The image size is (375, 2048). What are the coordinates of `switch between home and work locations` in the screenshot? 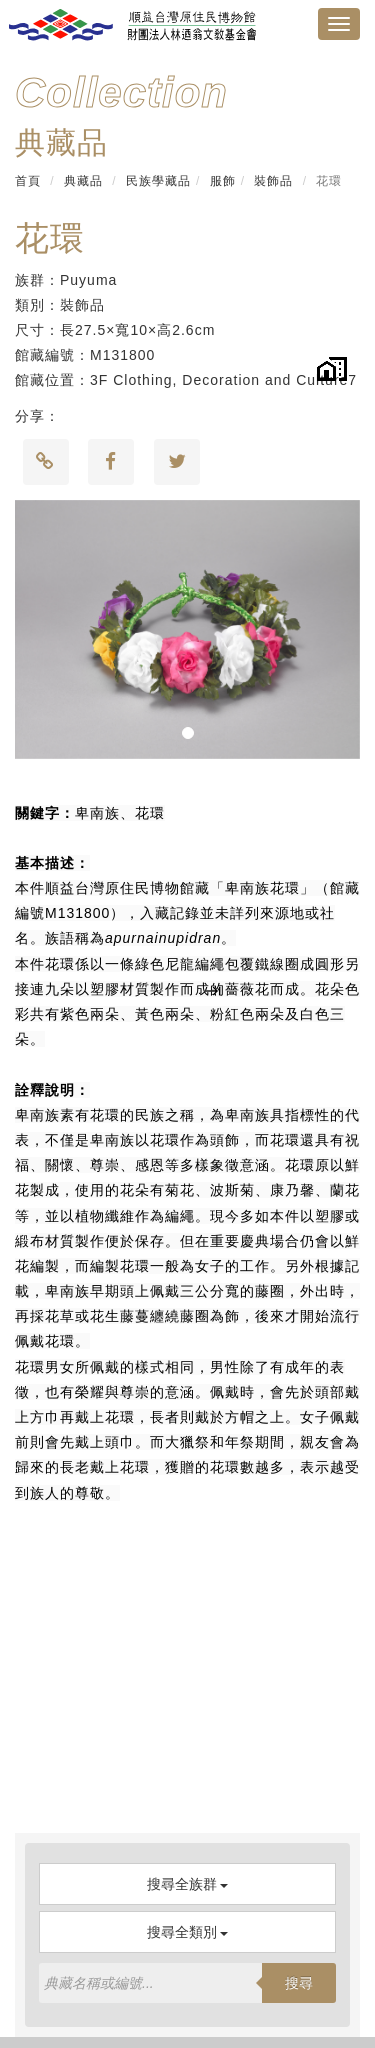 It's located at (332, 369).